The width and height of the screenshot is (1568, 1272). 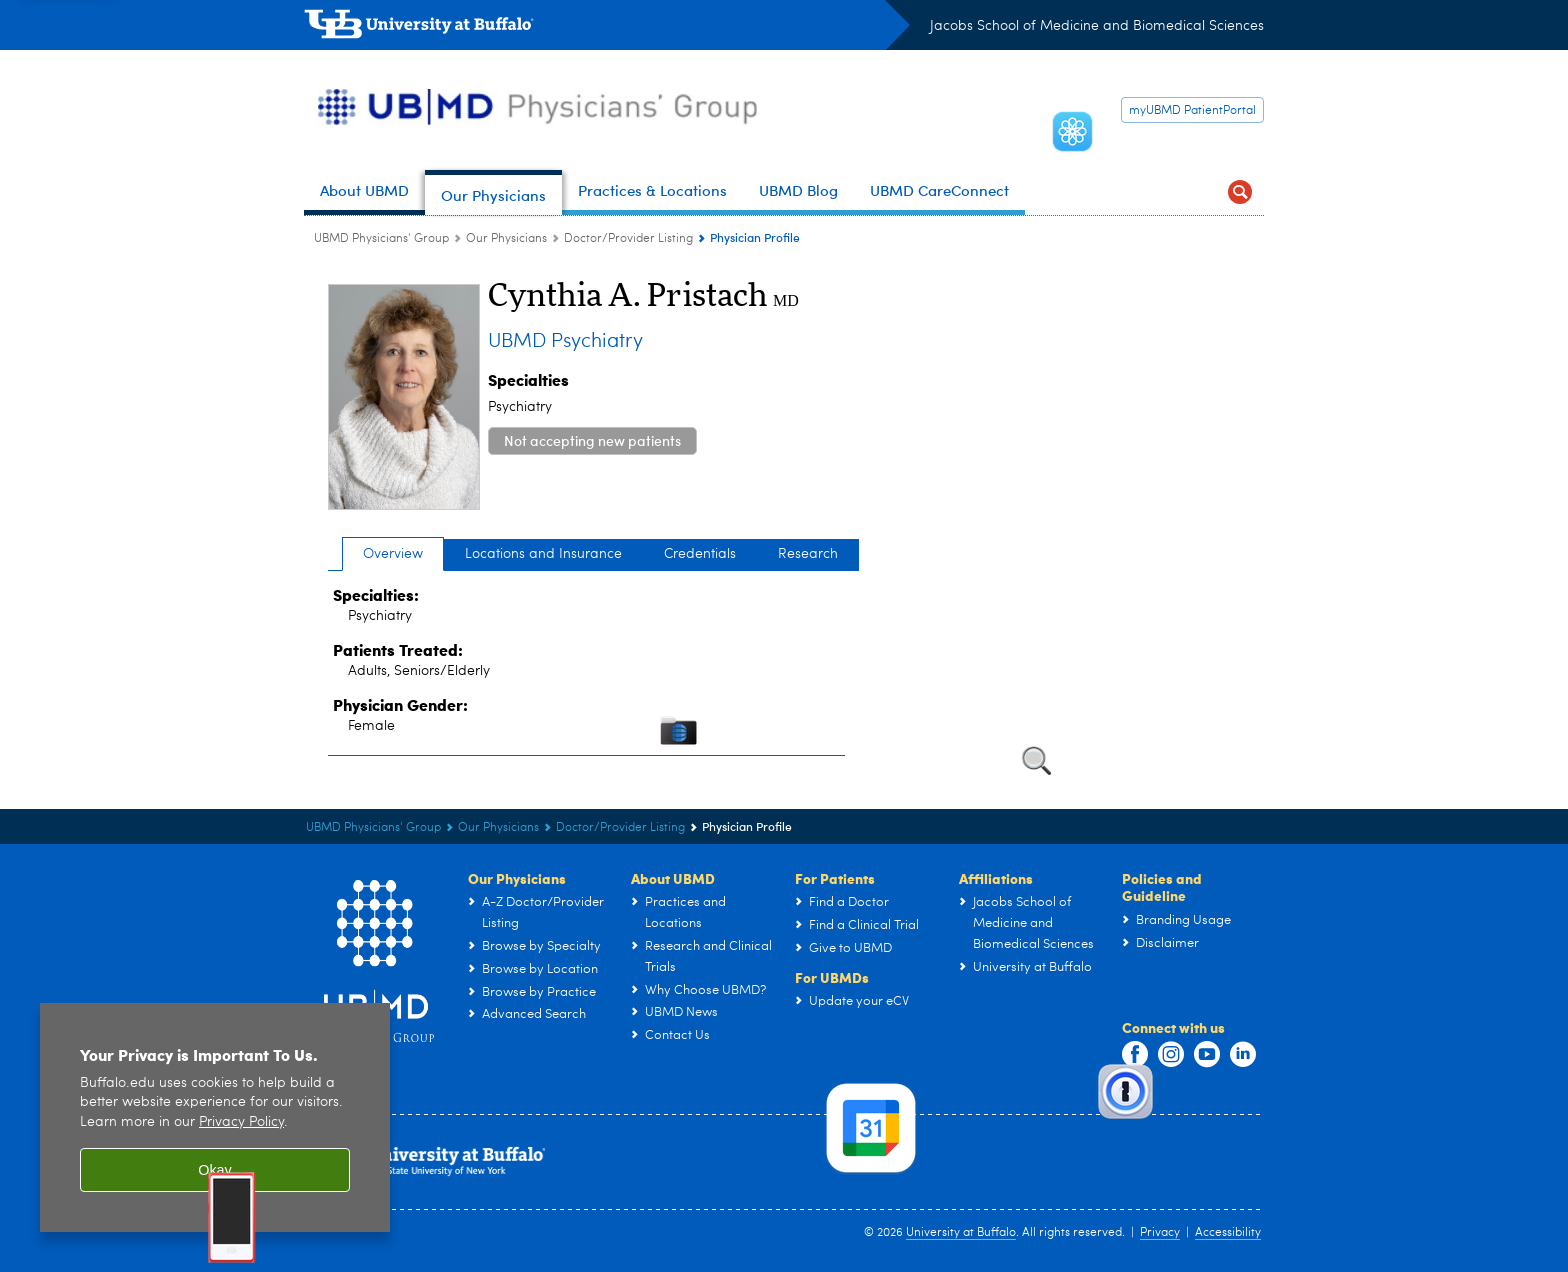 I want to click on iPod nano device in red, so click(x=231, y=1217).